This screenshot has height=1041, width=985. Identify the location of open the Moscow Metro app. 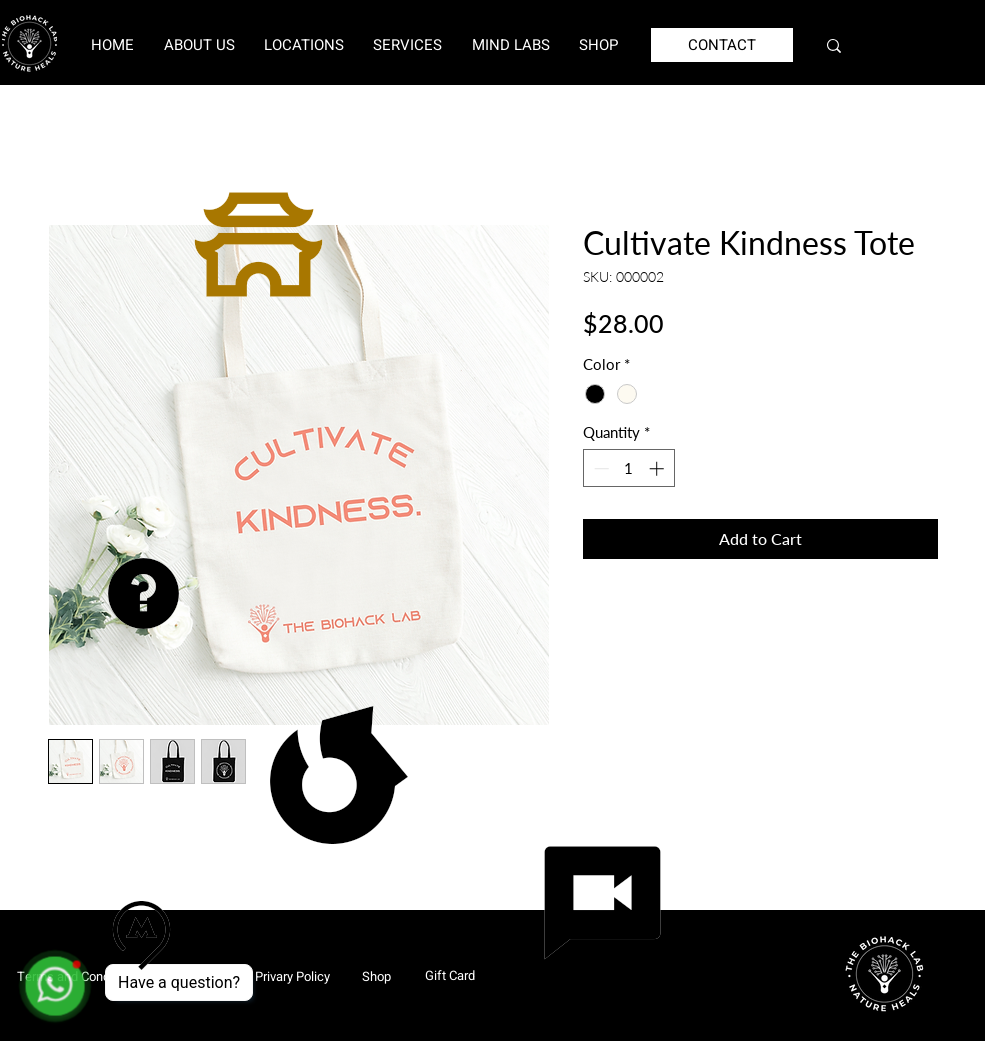
(141, 935).